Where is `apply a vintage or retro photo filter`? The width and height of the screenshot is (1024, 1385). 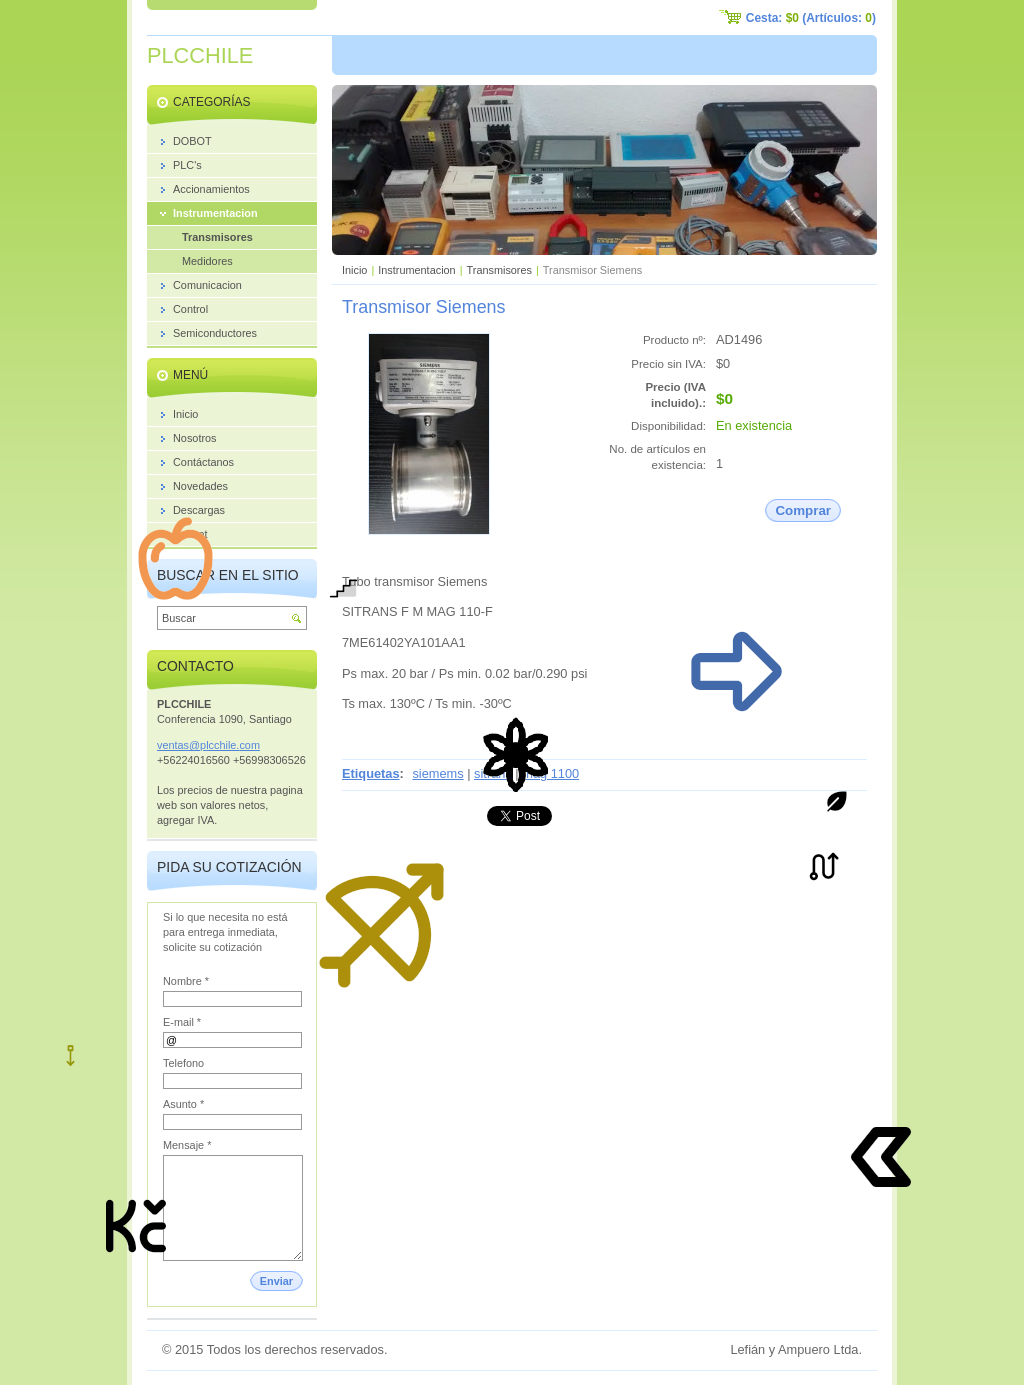
apply a vintage or retro photo filter is located at coordinates (516, 755).